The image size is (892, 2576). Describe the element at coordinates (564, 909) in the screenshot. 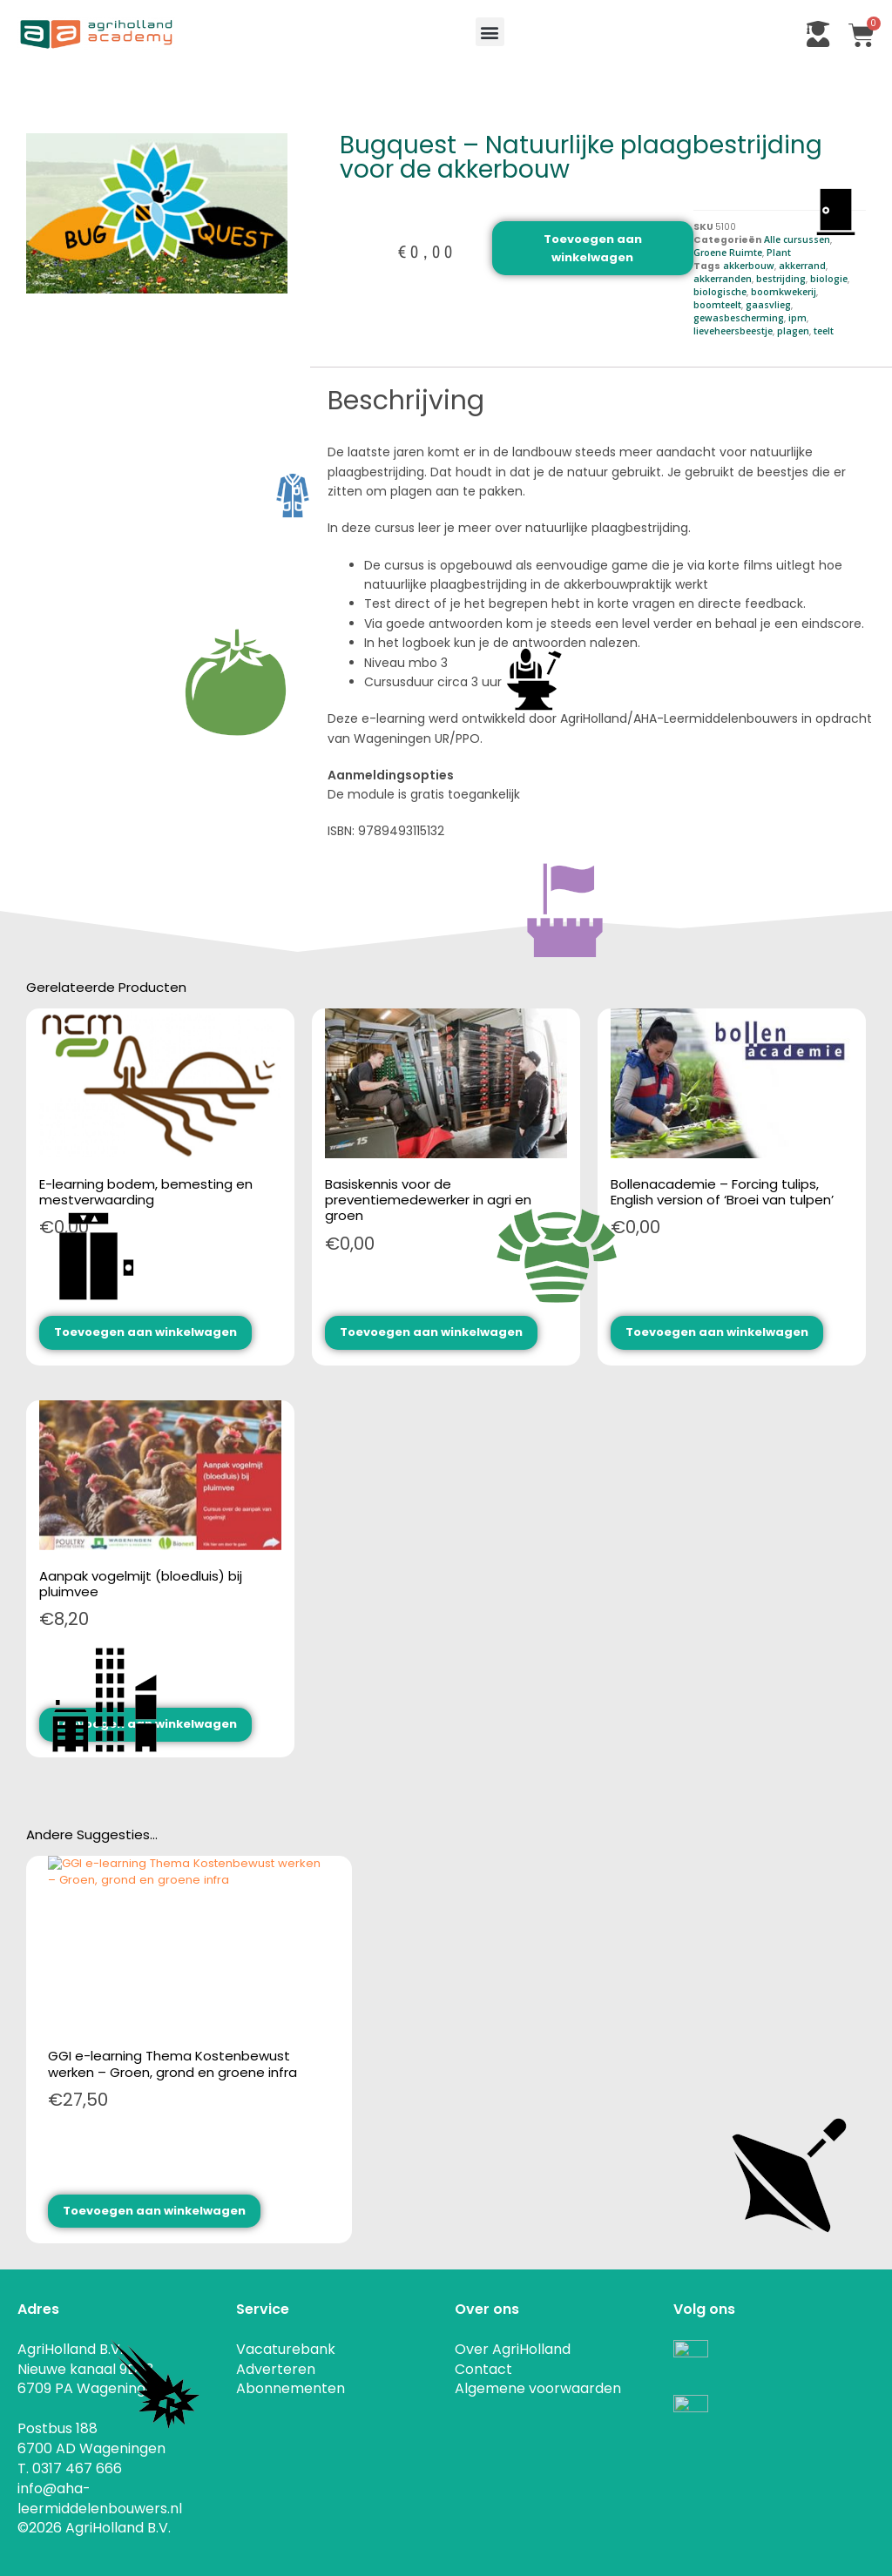

I see `capture the flag or territory marker` at that location.